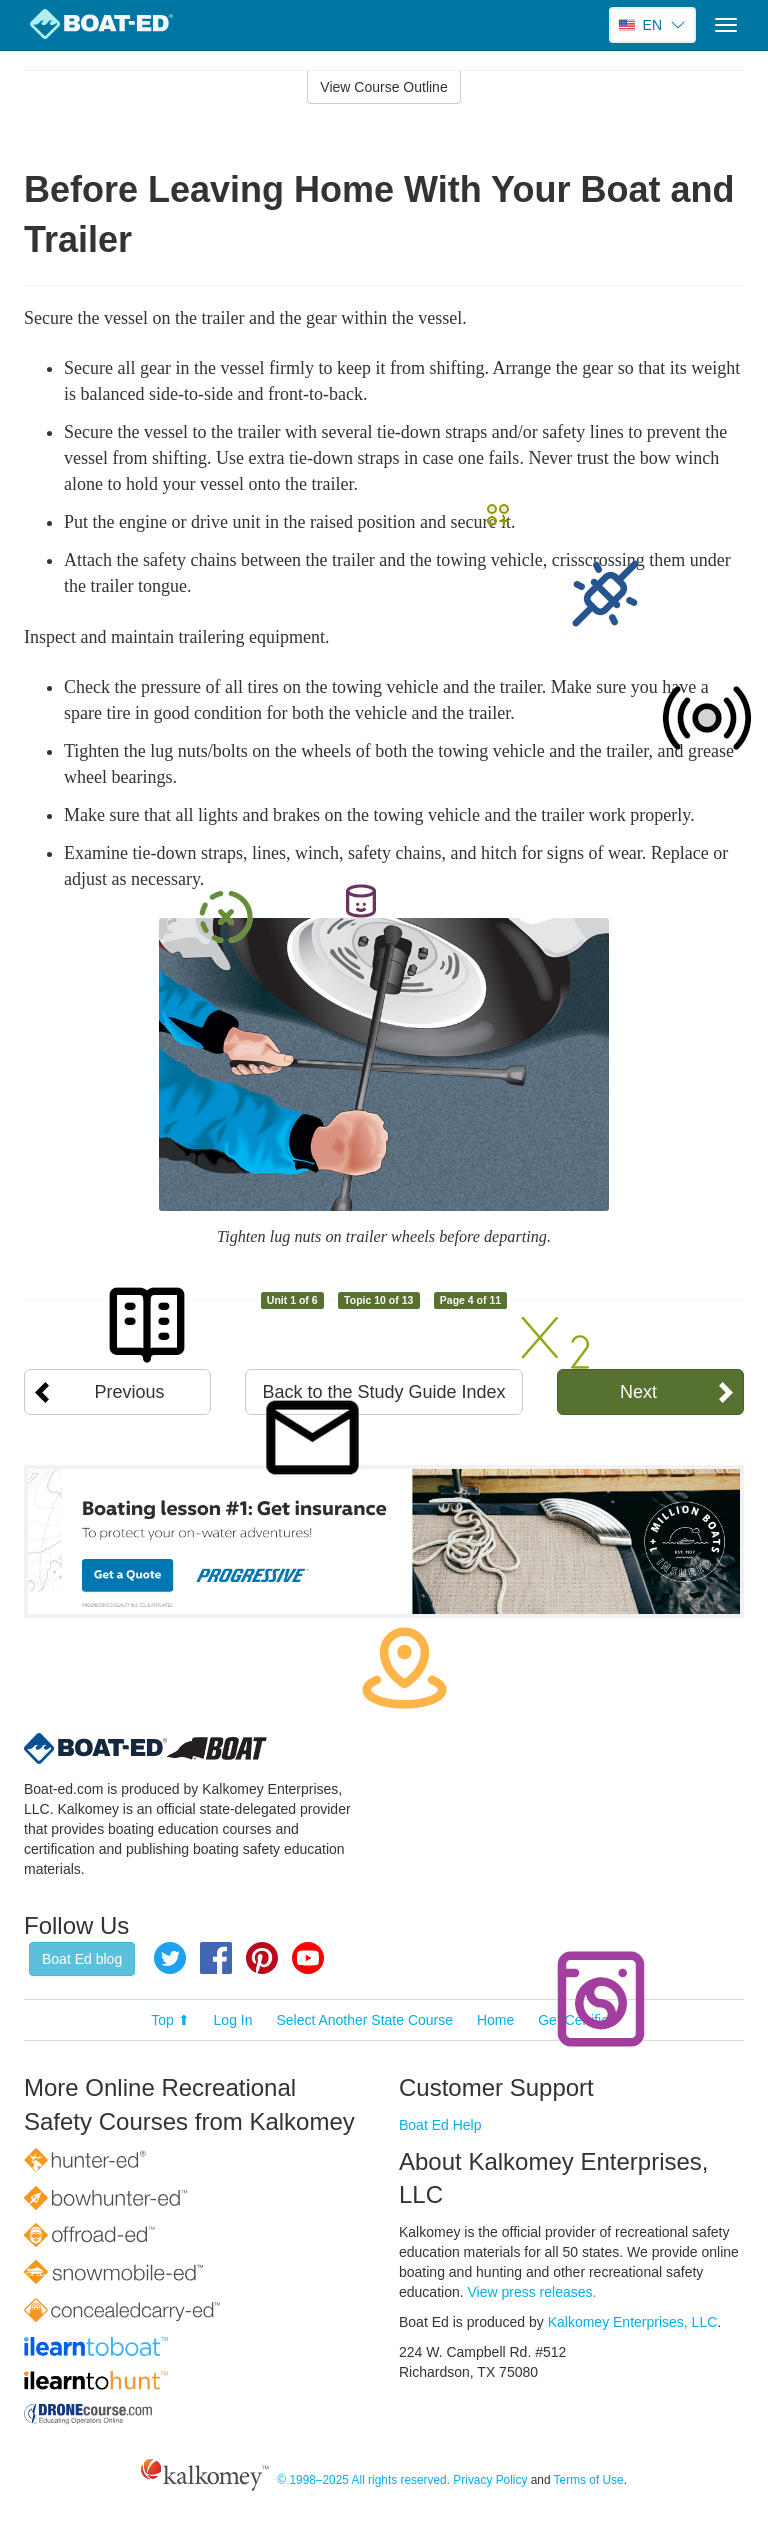  What do you see at coordinates (498, 515) in the screenshot?
I see `add a new item to a collection` at bounding box center [498, 515].